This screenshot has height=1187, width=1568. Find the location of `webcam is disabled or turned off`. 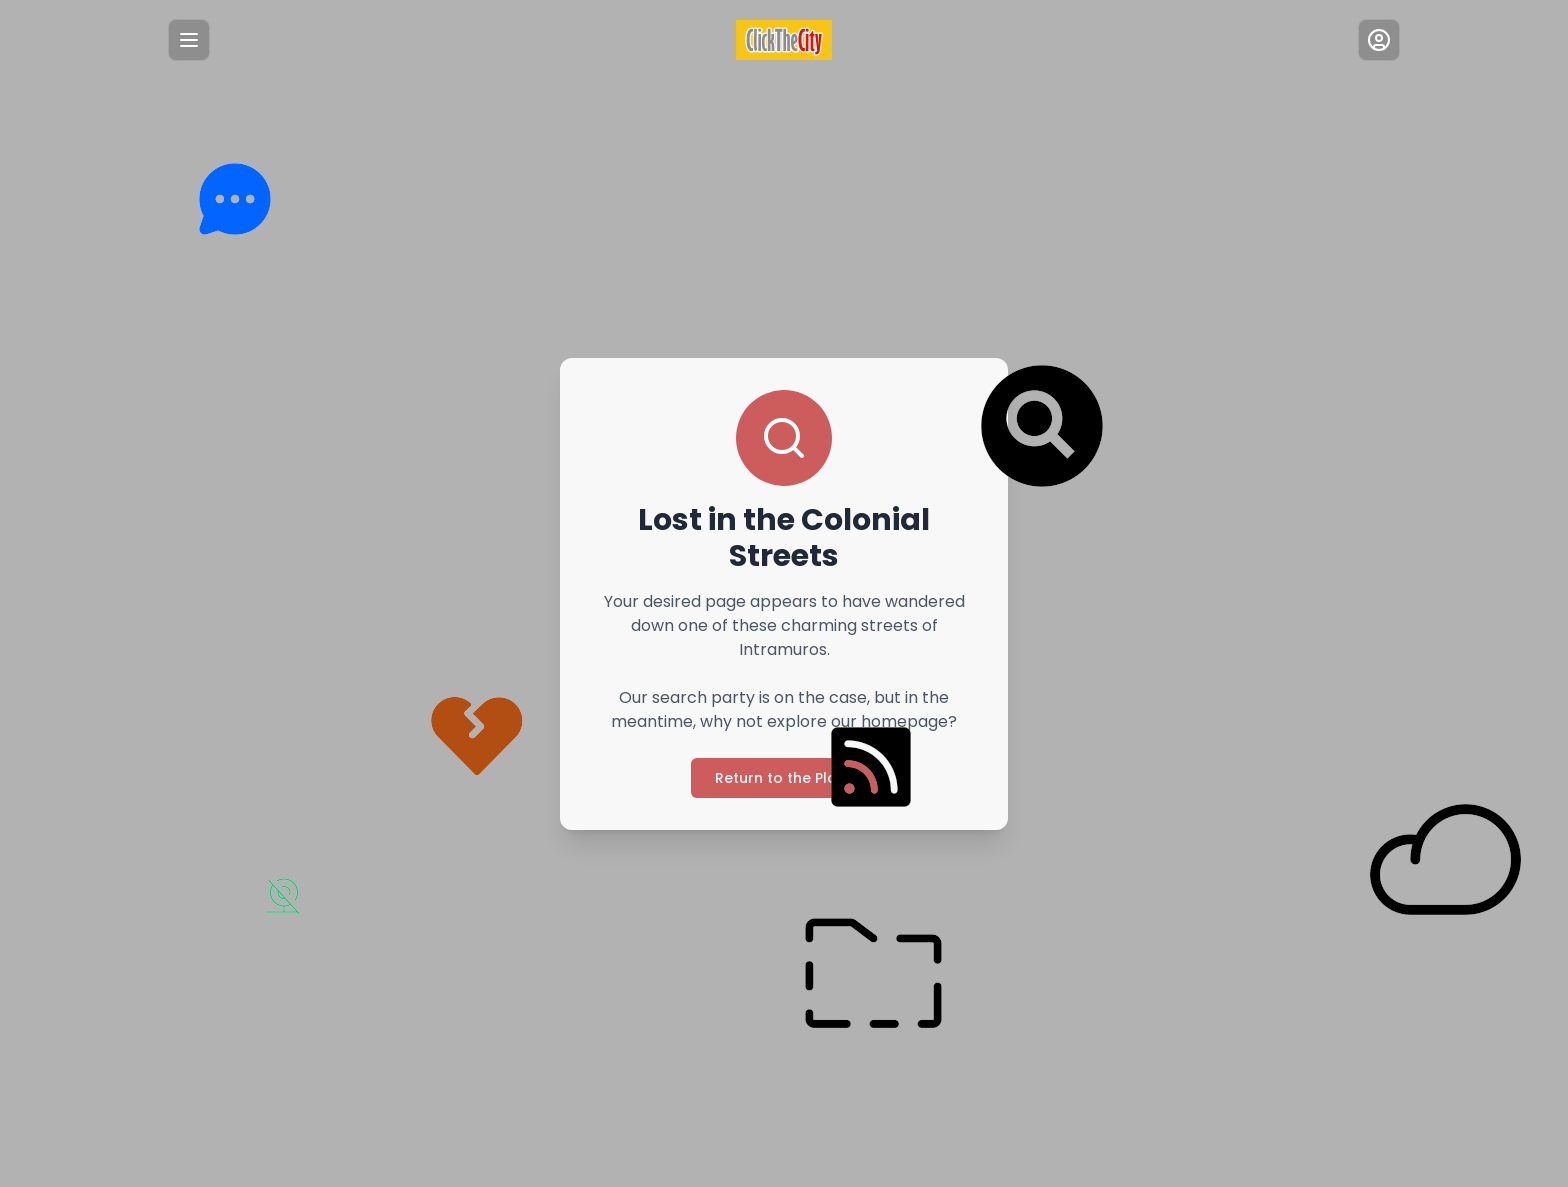

webcam is disabled or turned off is located at coordinates (284, 897).